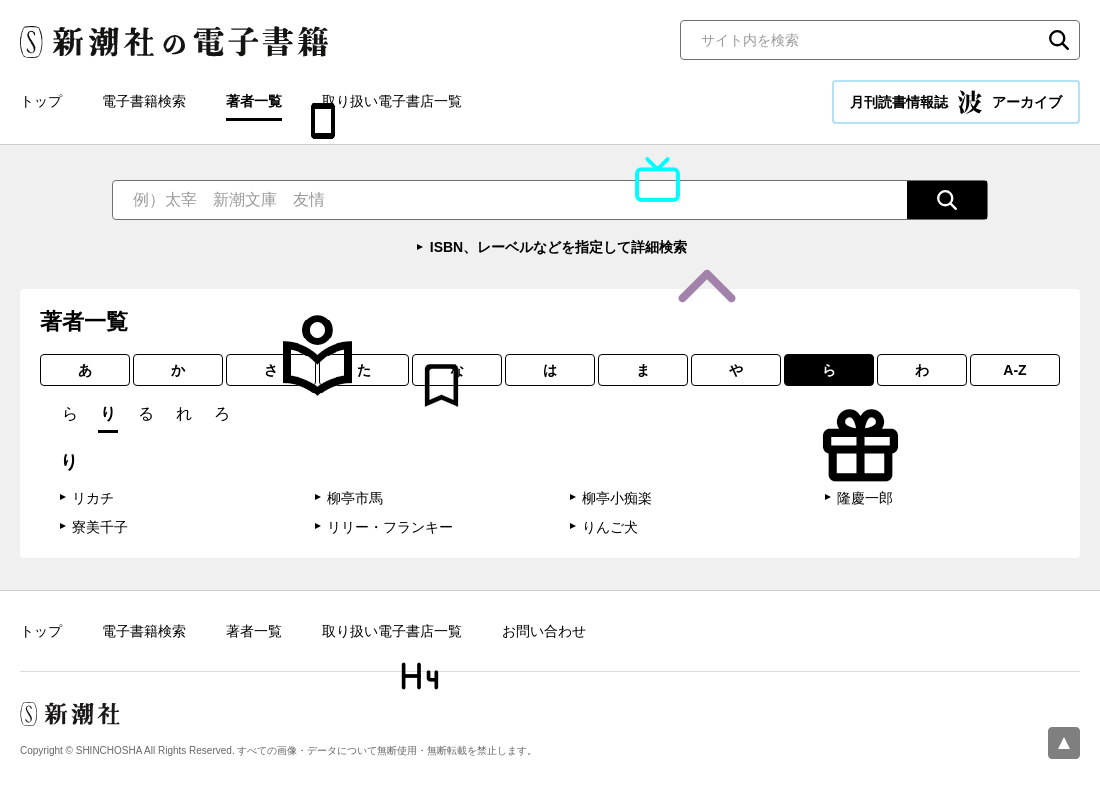 The image size is (1100, 791). I want to click on view or redeem a gift, so click(860, 449).